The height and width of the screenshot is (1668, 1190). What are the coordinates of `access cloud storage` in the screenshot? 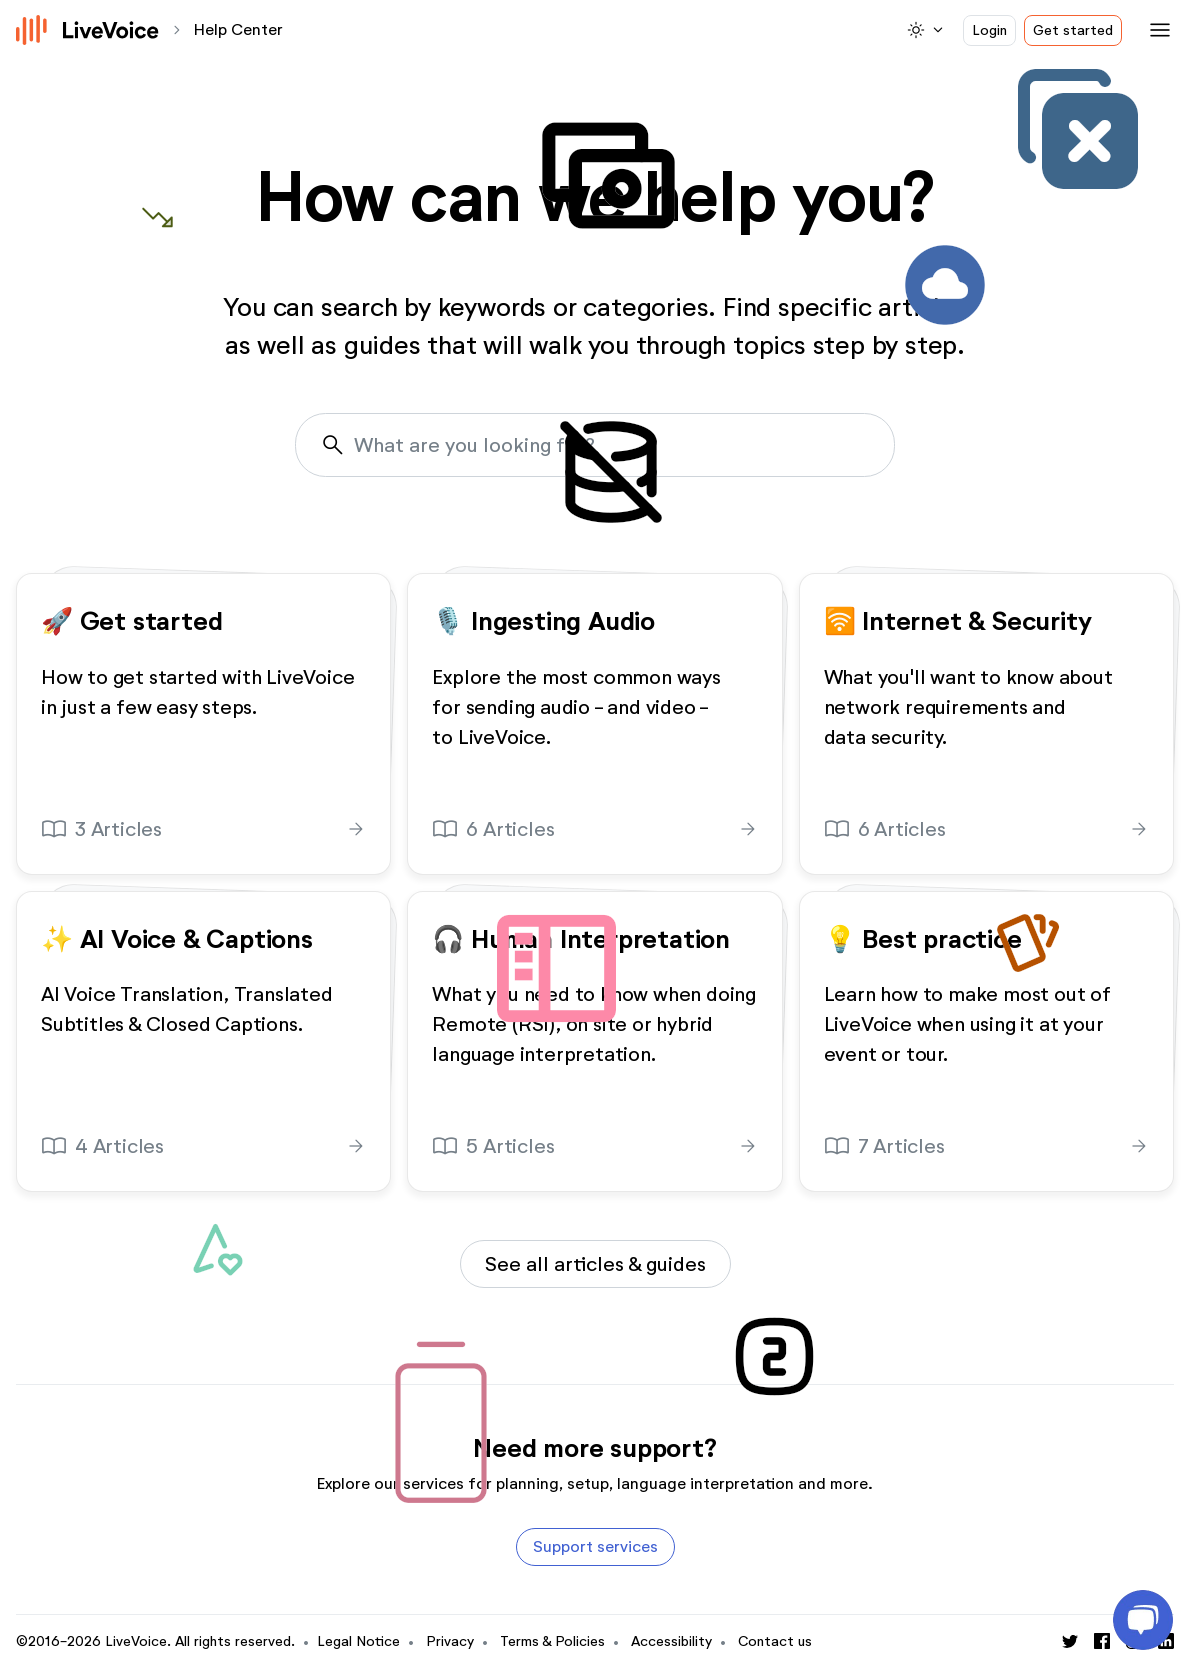 It's located at (945, 285).